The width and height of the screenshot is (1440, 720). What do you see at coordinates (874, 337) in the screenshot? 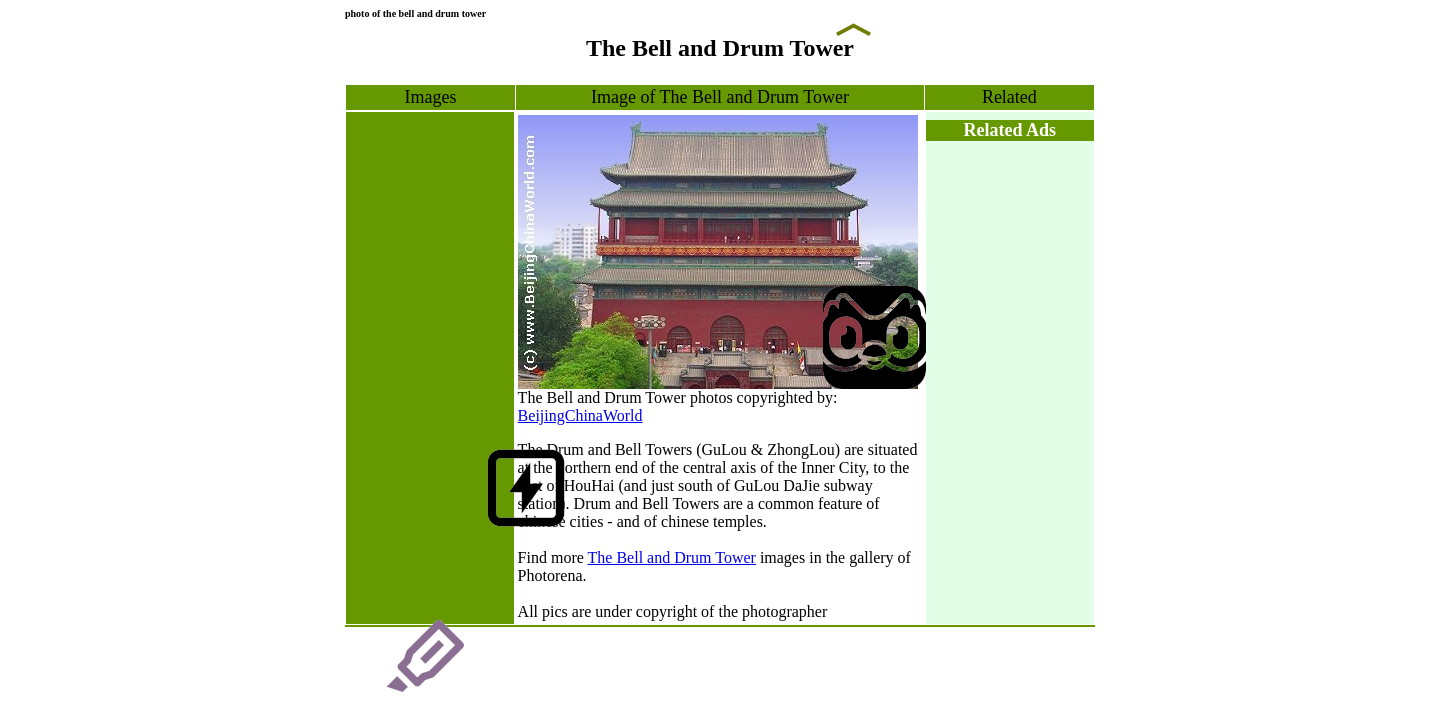
I see `open the duolingo language learning app` at bounding box center [874, 337].